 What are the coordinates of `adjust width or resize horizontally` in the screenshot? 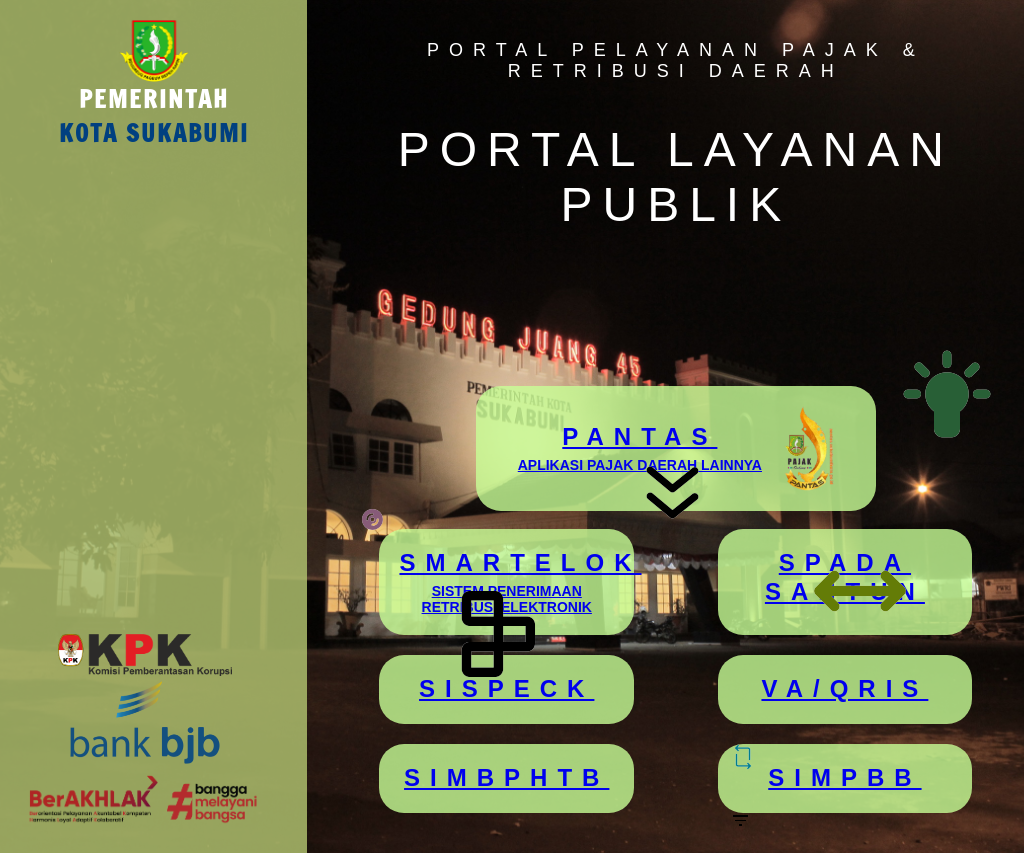 It's located at (860, 591).